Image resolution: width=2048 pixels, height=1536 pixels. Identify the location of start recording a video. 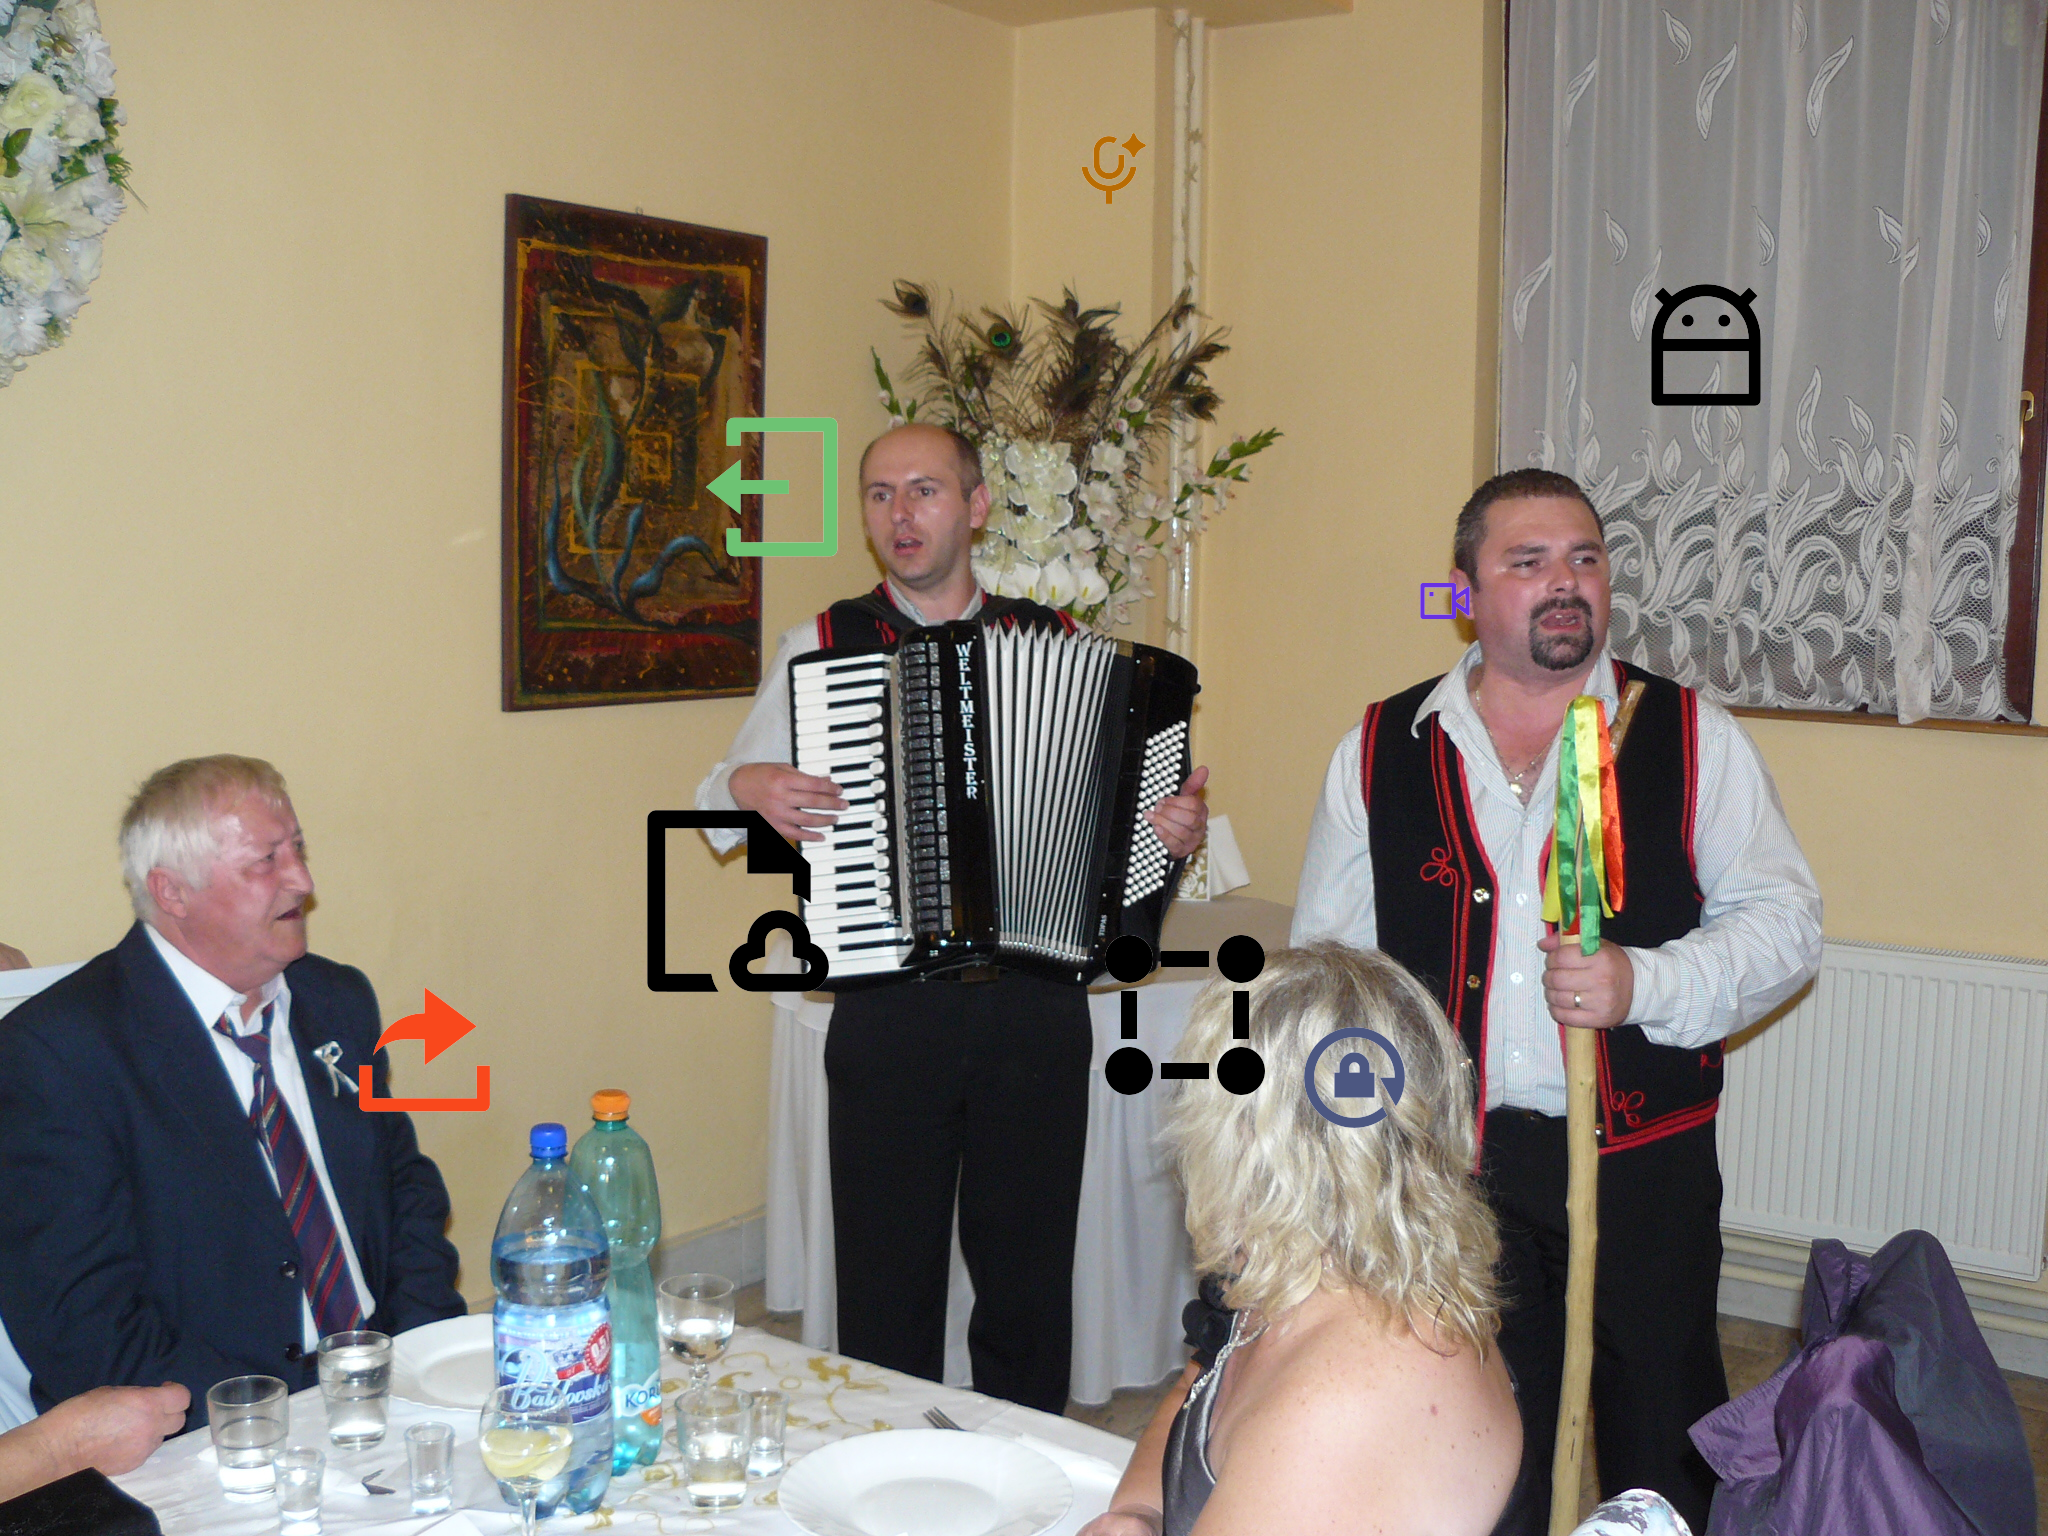
(1445, 601).